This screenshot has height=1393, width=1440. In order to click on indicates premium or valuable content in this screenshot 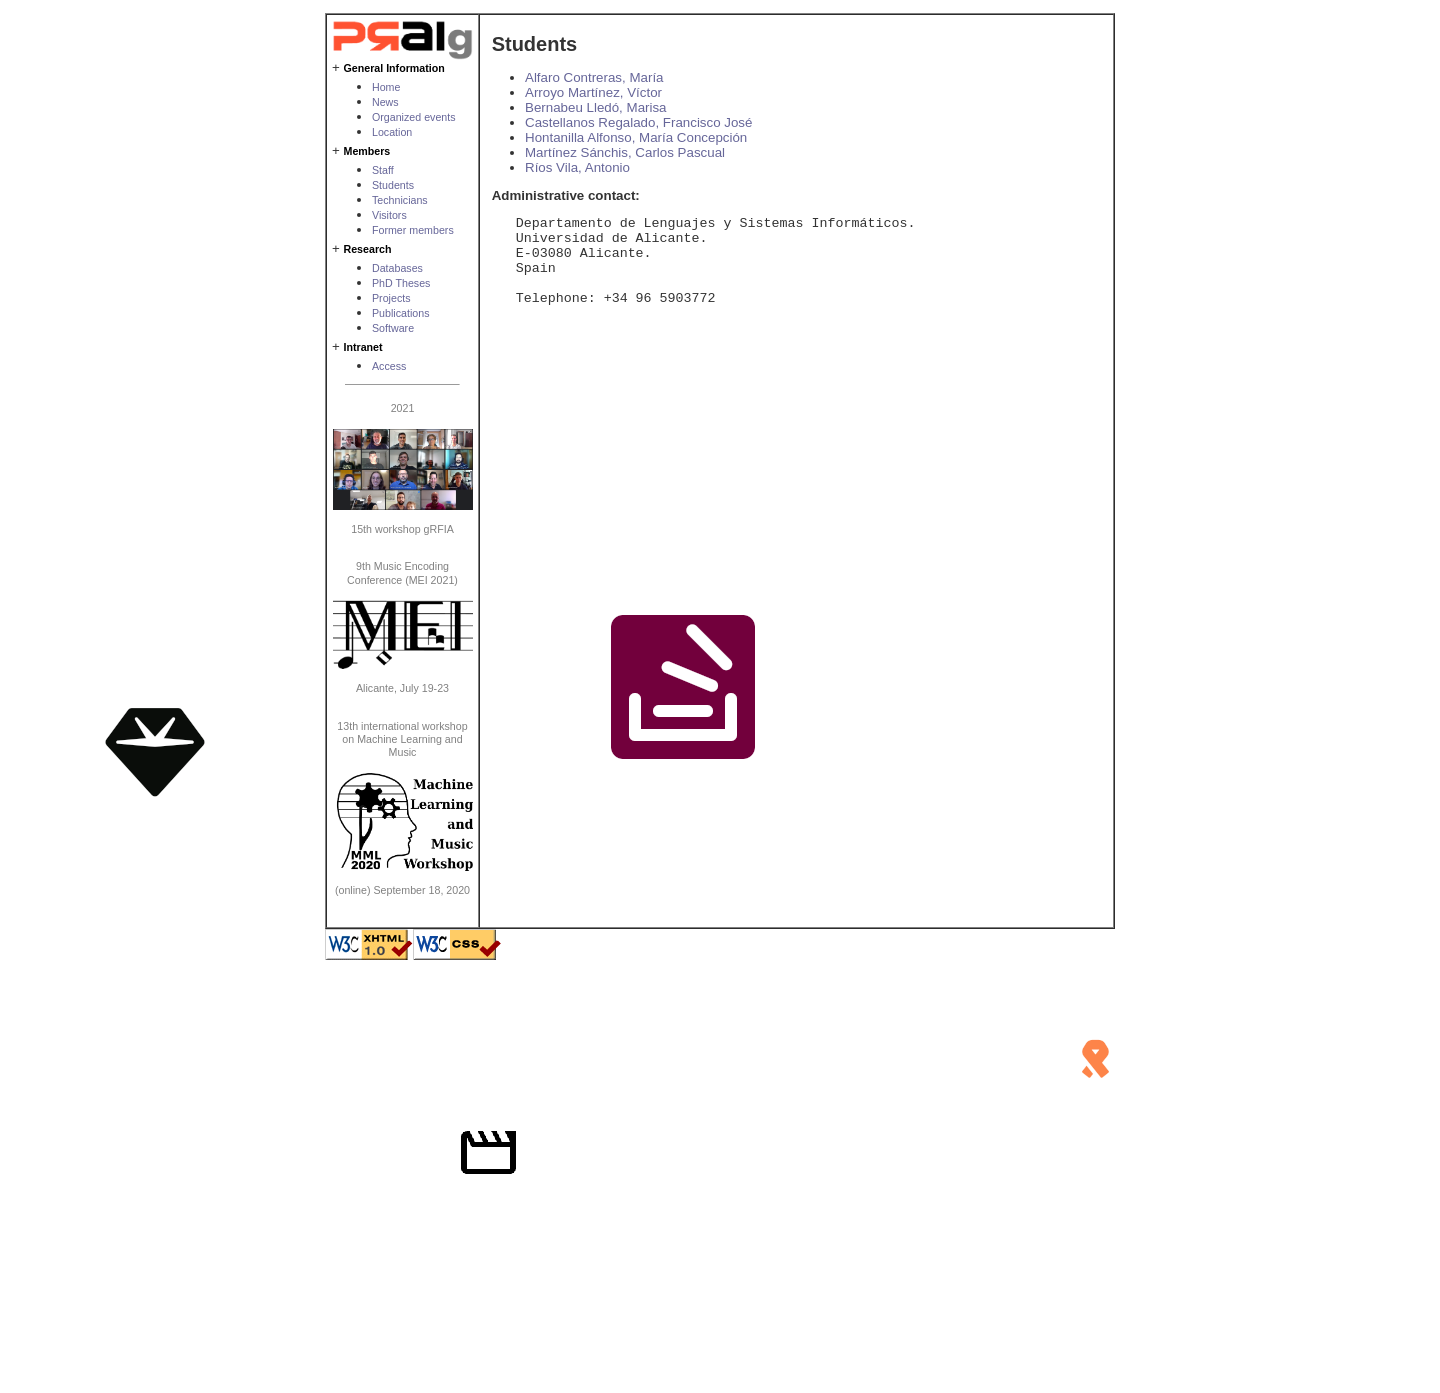, I will do `click(155, 753)`.